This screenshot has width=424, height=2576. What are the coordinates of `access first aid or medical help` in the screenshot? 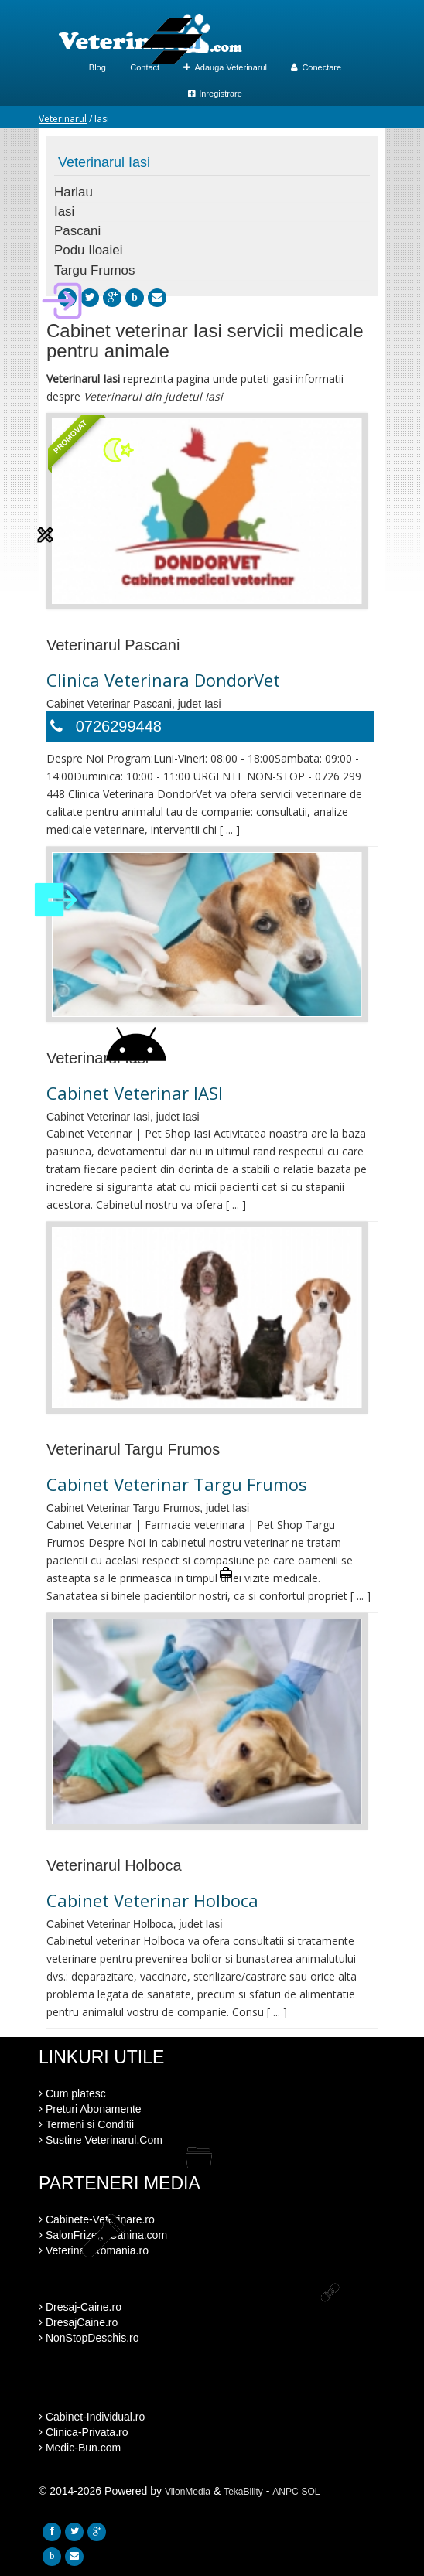 It's located at (330, 2292).